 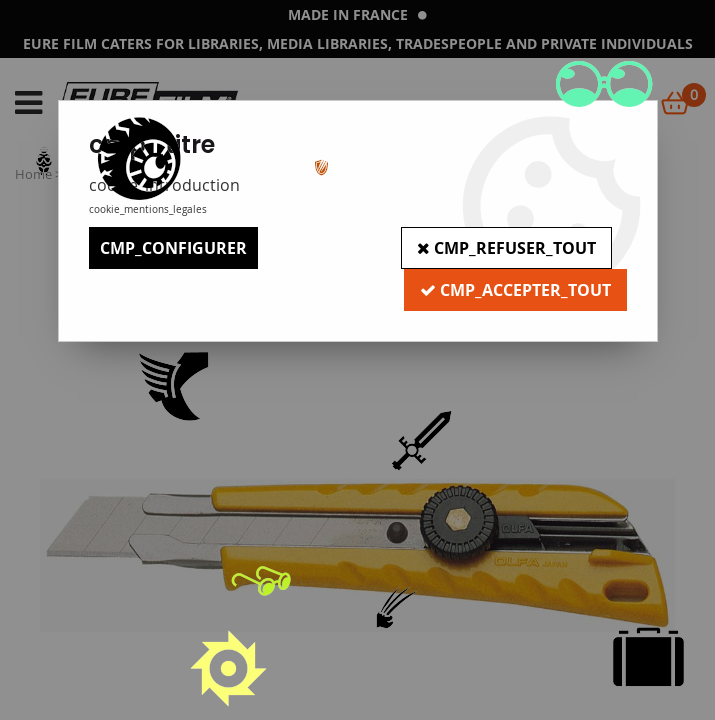 What do you see at coordinates (648, 658) in the screenshot?
I see `access travel or trip planning features` at bounding box center [648, 658].